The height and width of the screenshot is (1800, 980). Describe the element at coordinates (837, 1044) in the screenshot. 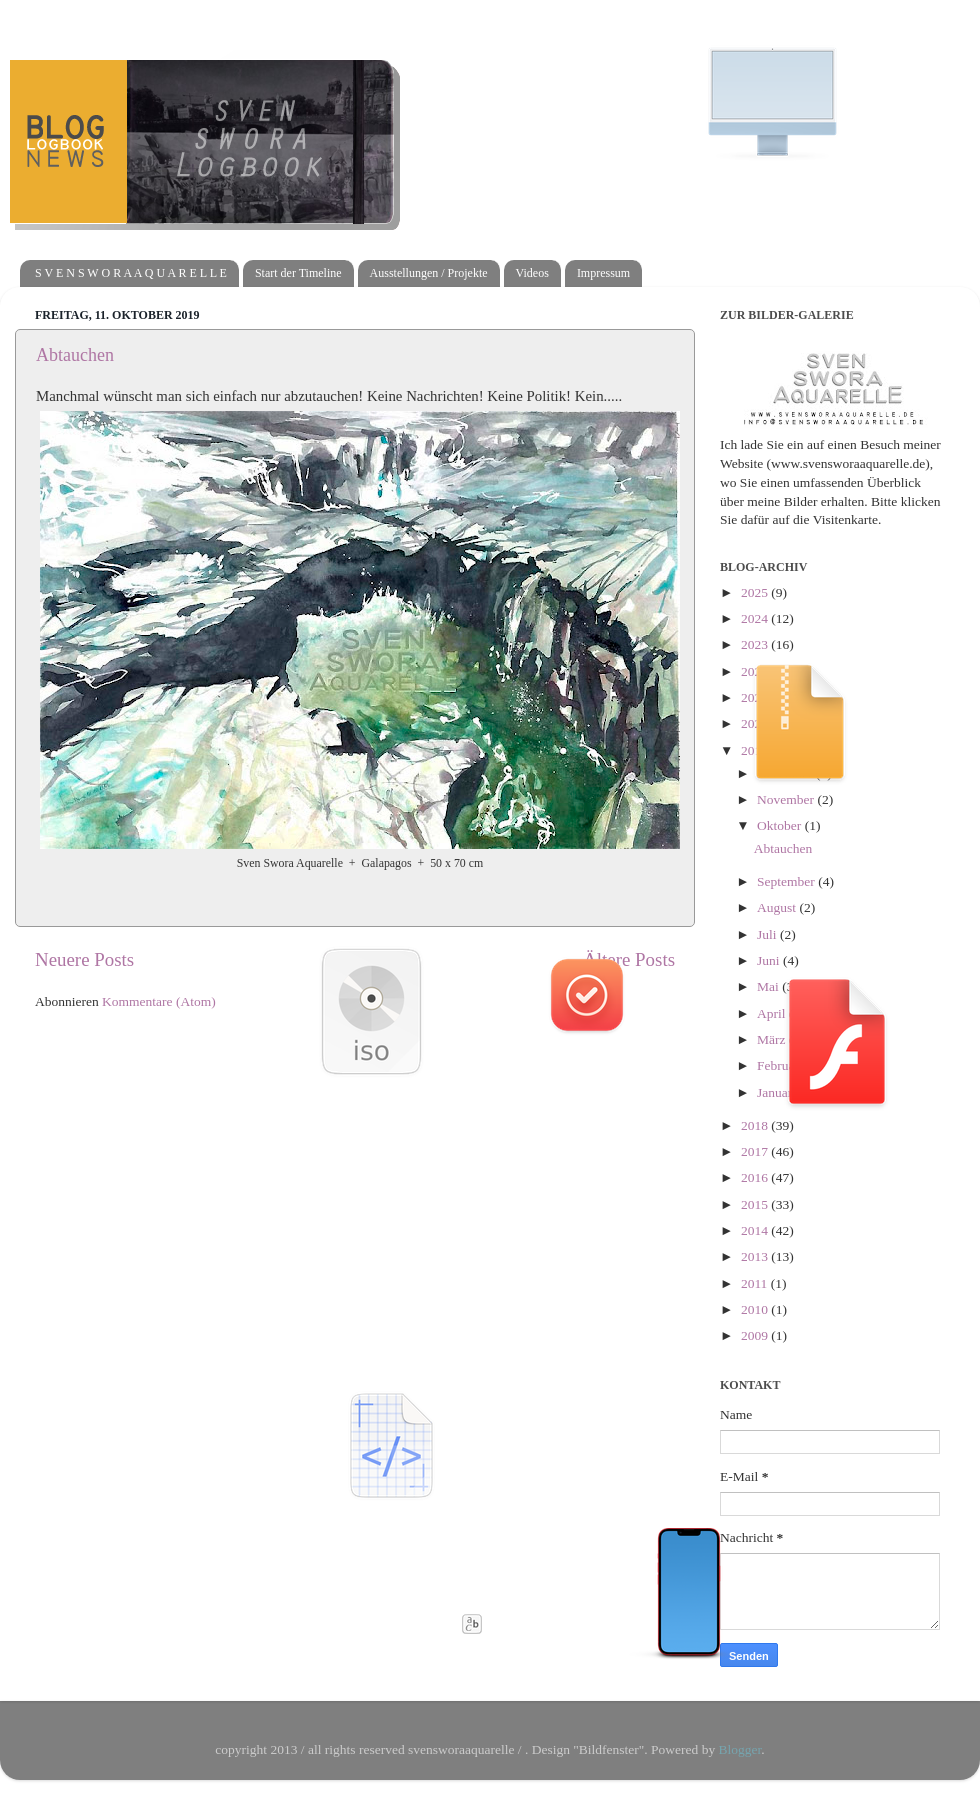

I see `flash video file type indicator` at that location.